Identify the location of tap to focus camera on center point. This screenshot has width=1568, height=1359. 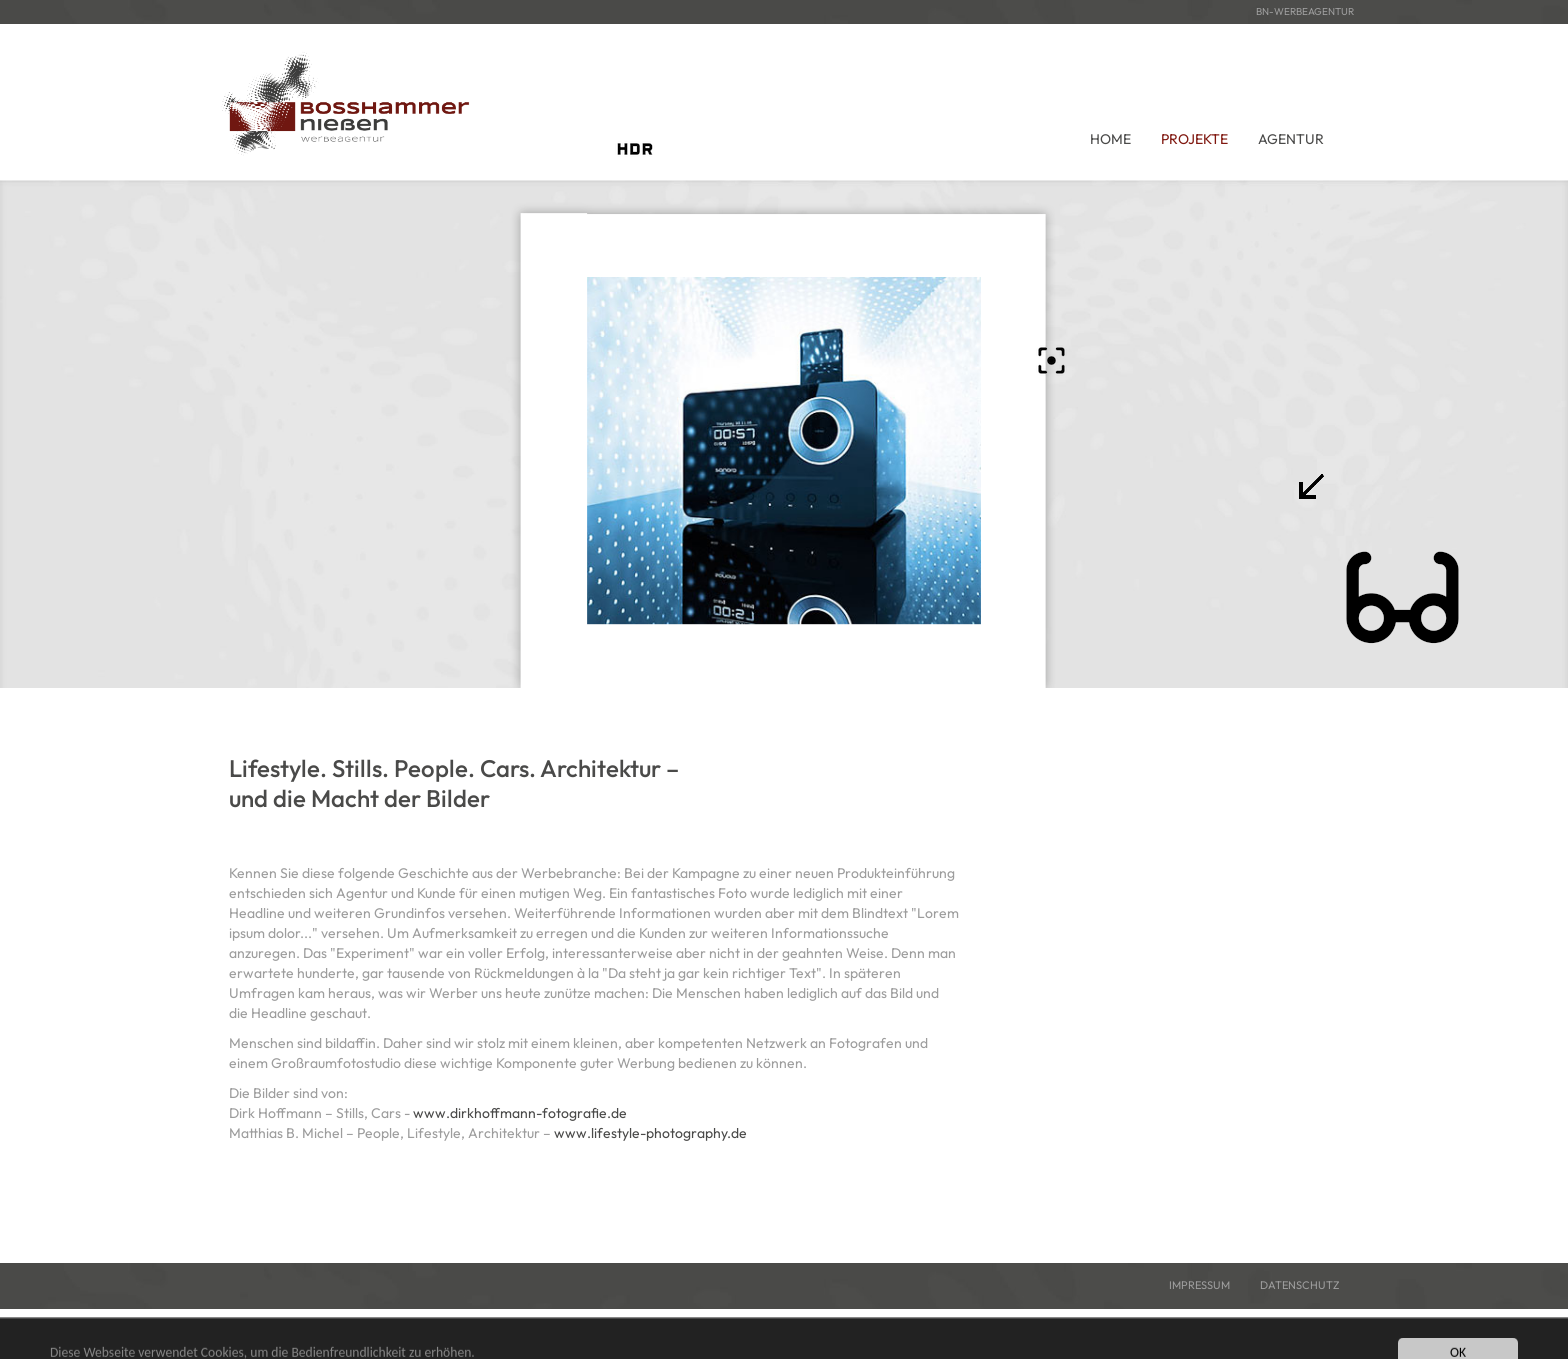
(1051, 360).